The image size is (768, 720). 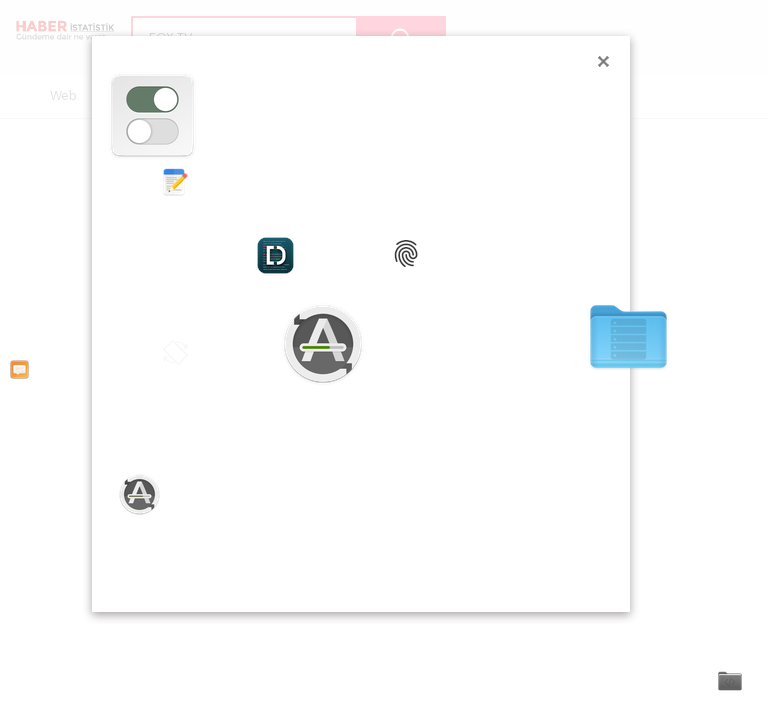 I want to click on open quickDocs documentation app, so click(x=275, y=255).